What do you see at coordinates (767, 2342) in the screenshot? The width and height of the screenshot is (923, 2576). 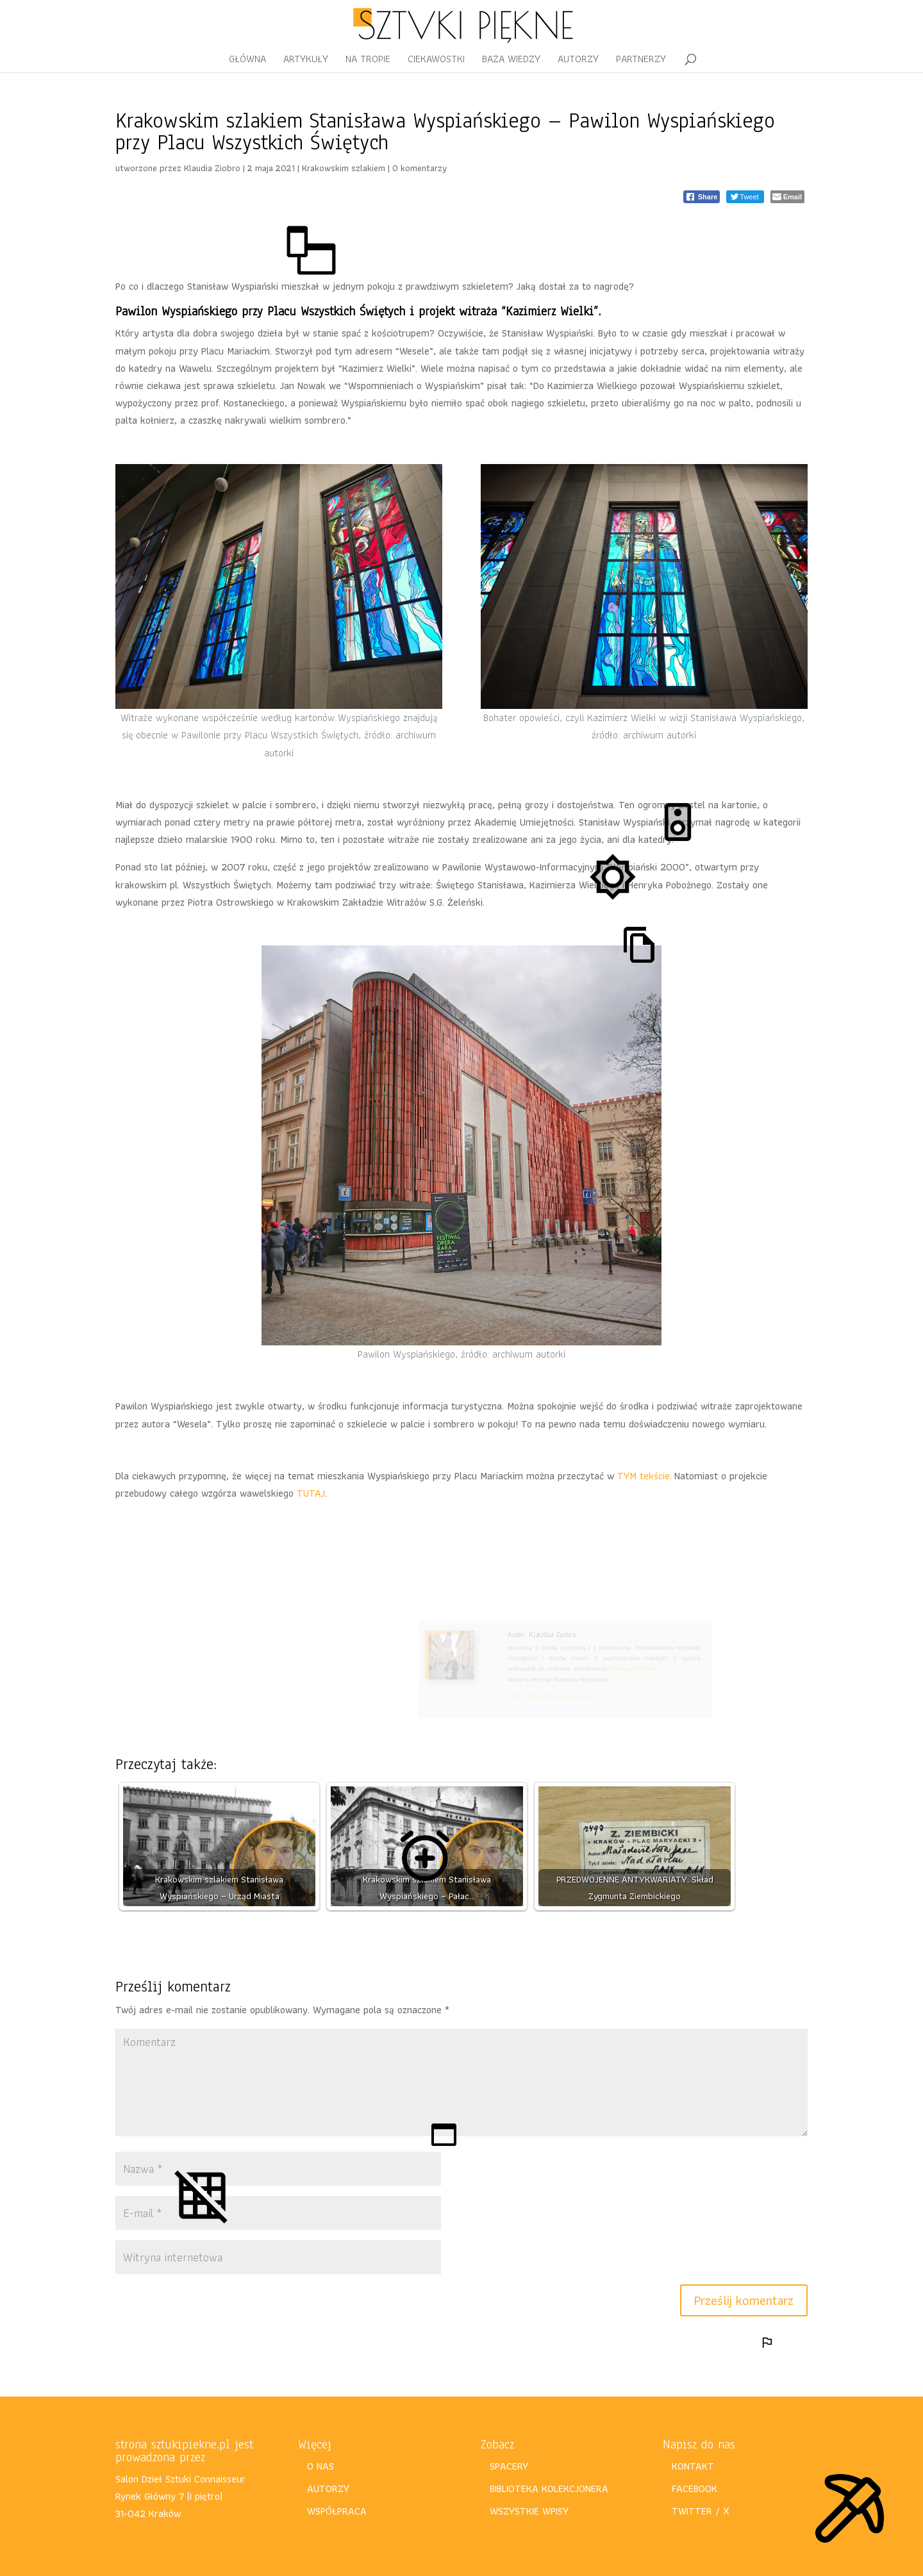 I see `flag an item for review` at bounding box center [767, 2342].